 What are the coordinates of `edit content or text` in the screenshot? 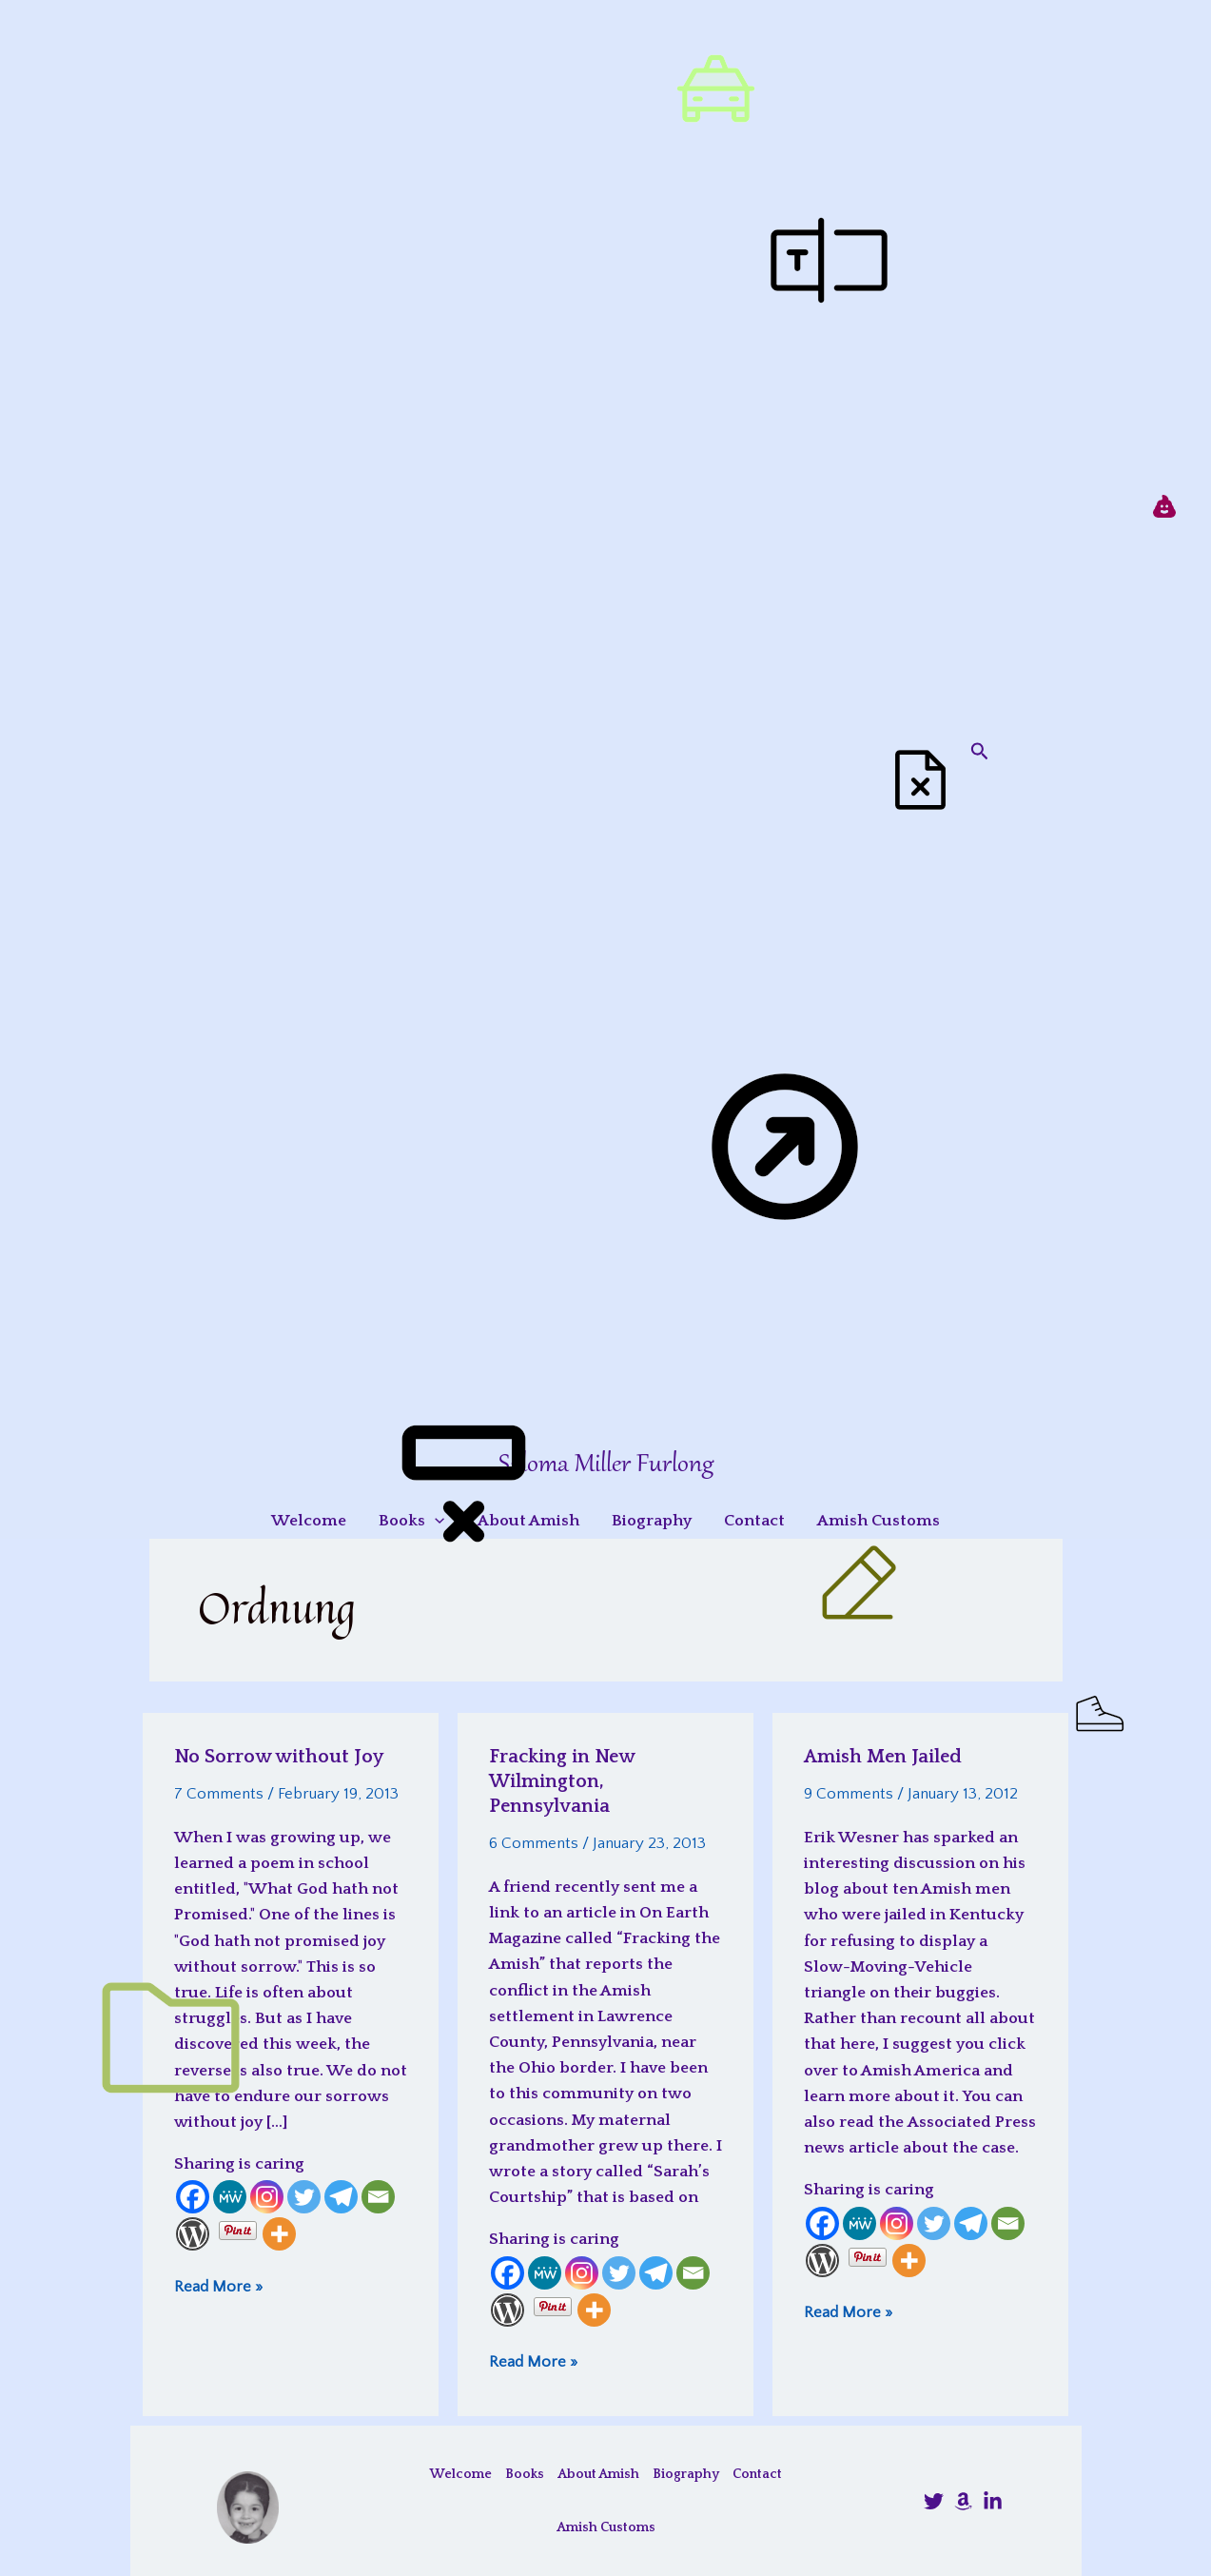 It's located at (857, 1583).